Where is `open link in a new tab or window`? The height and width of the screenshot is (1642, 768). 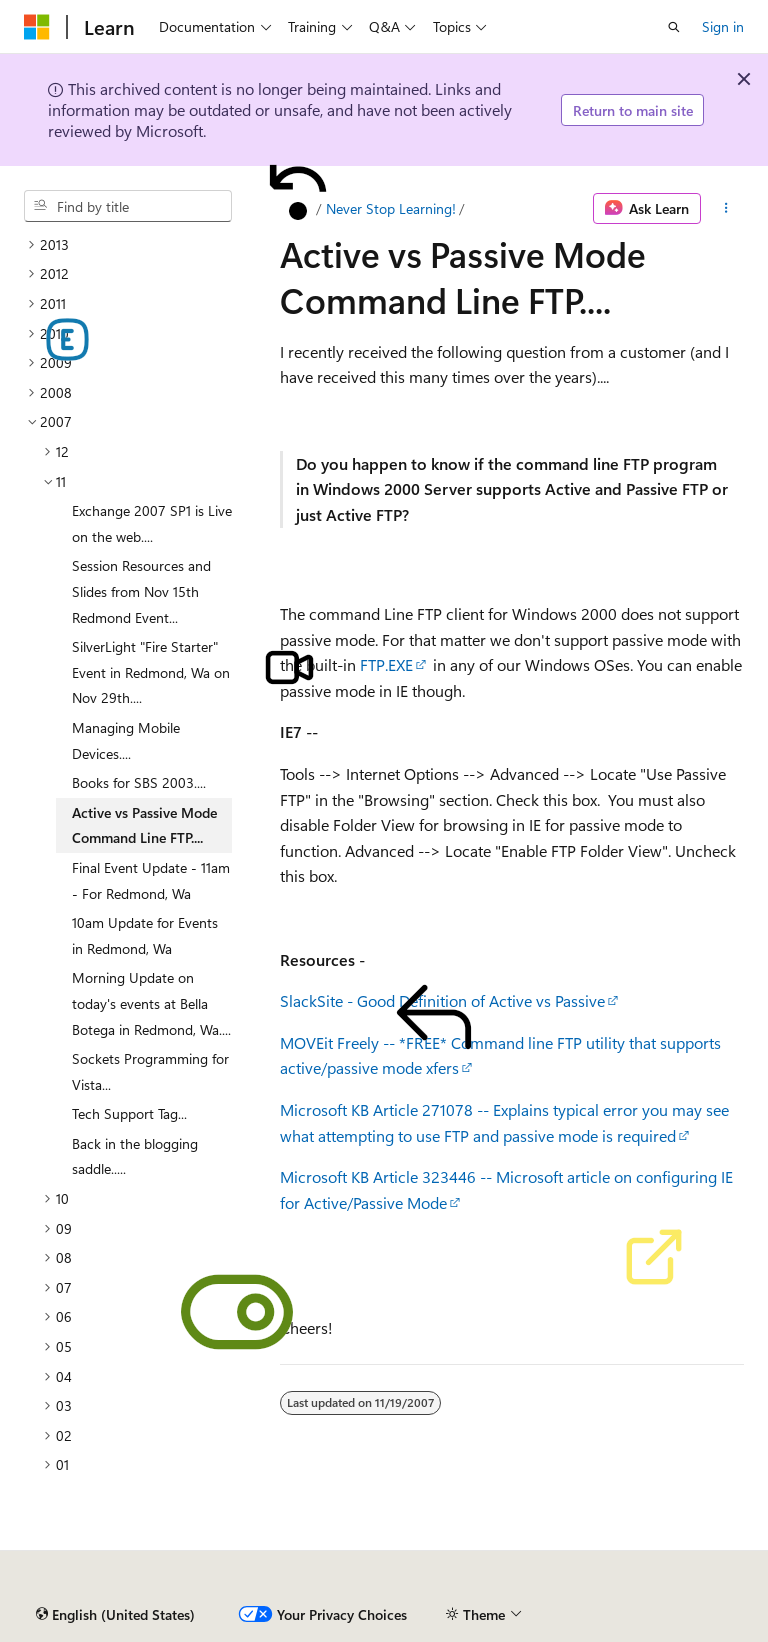 open link in a new tab or window is located at coordinates (654, 1257).